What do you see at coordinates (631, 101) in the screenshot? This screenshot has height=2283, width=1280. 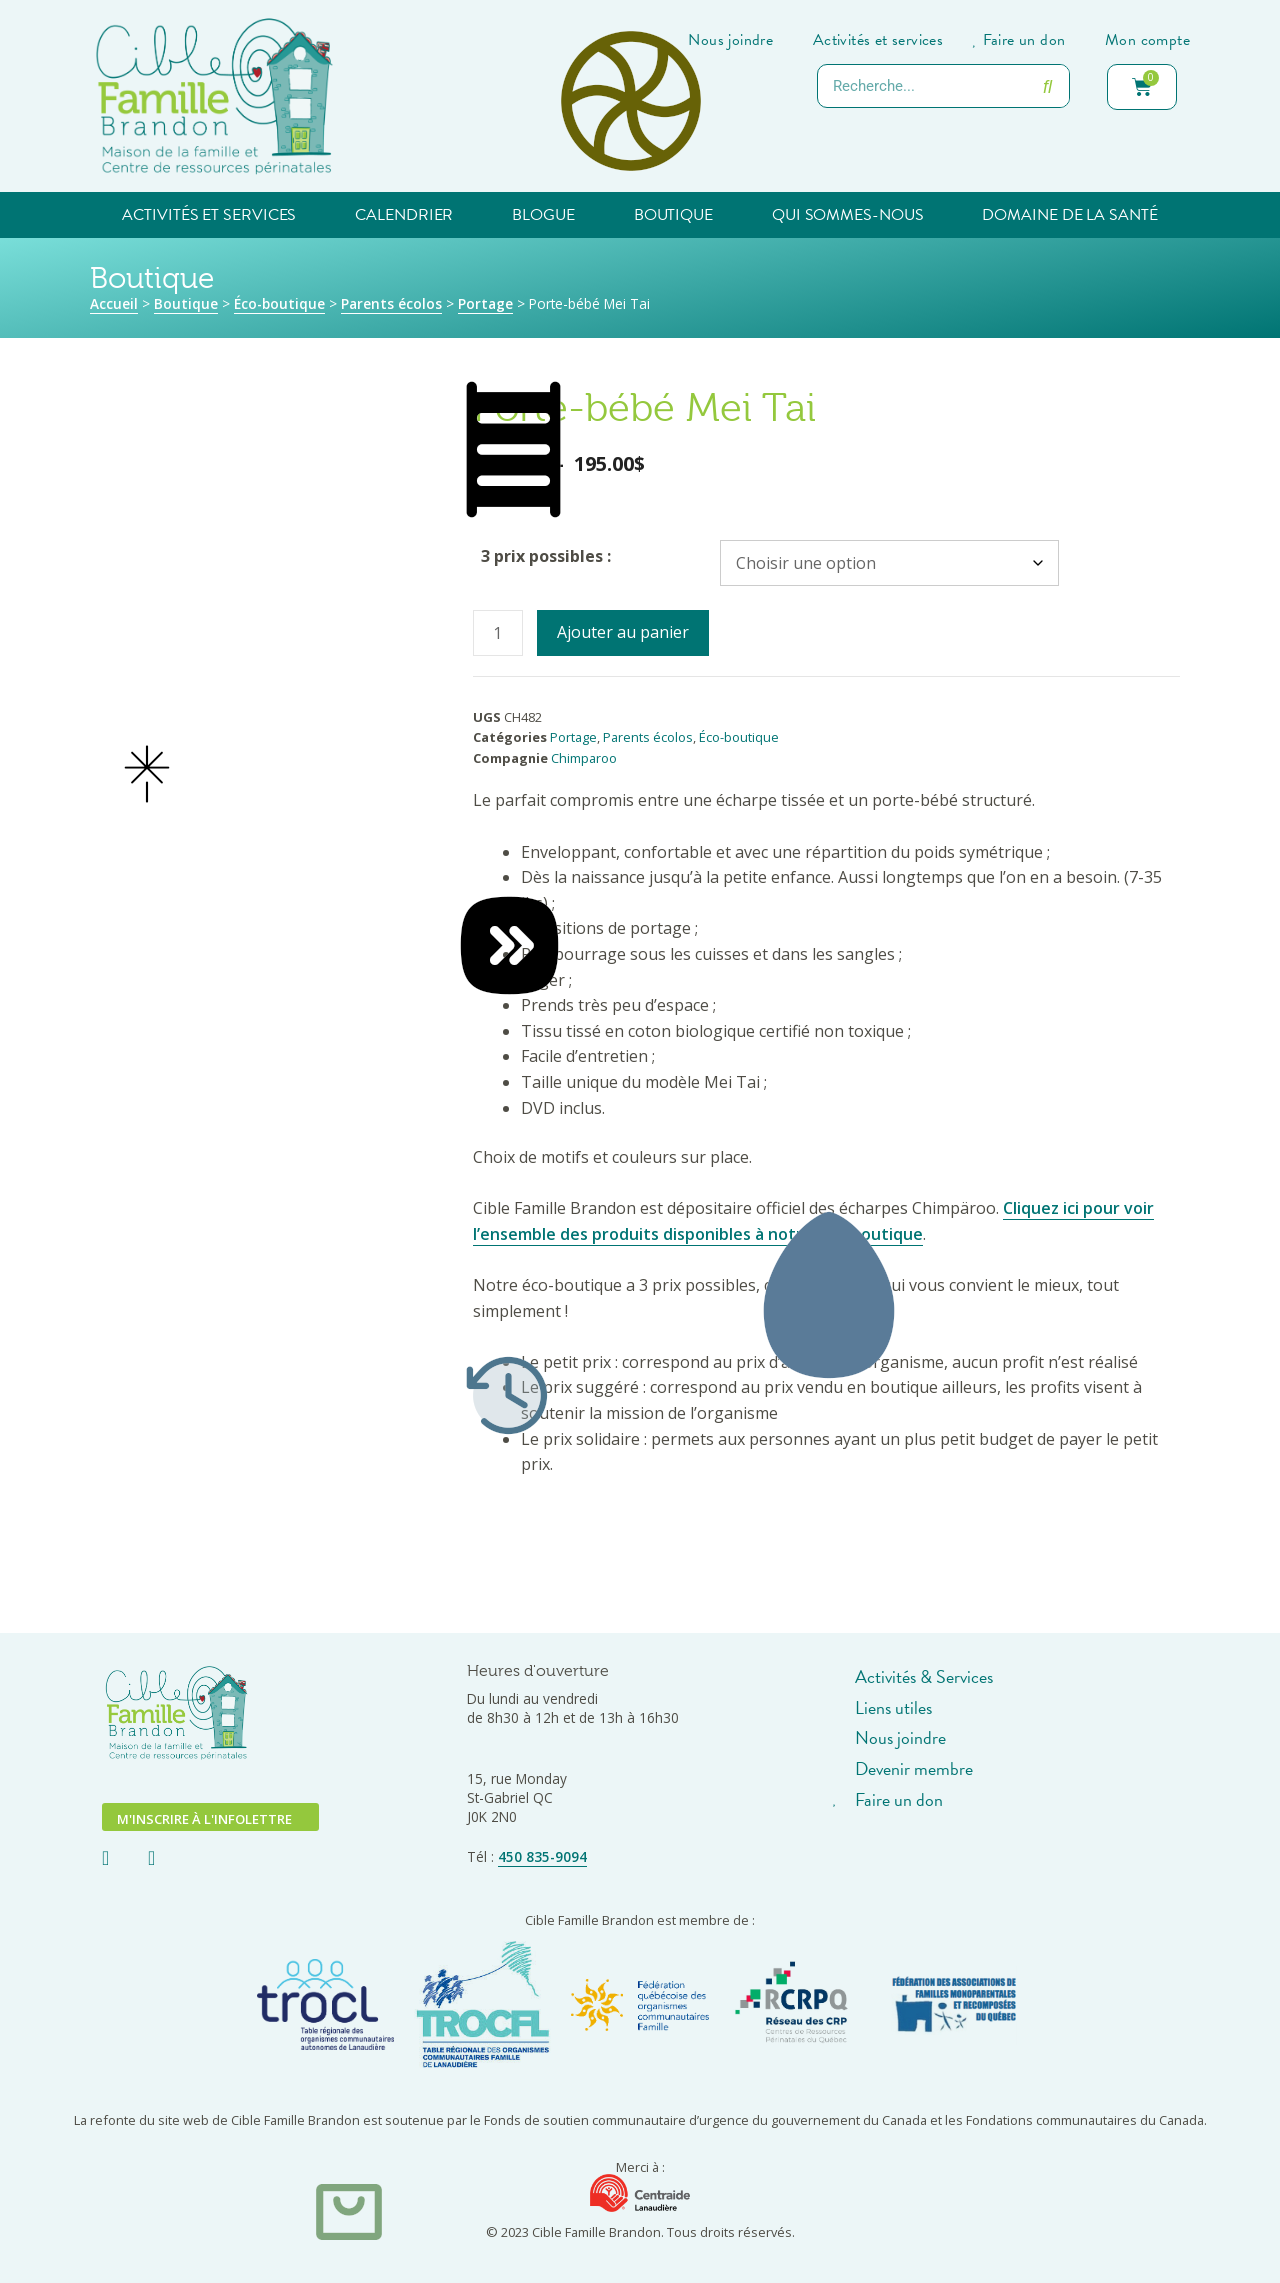 I see `indicates loading or processing in progress` at bounding box center [631, 101].